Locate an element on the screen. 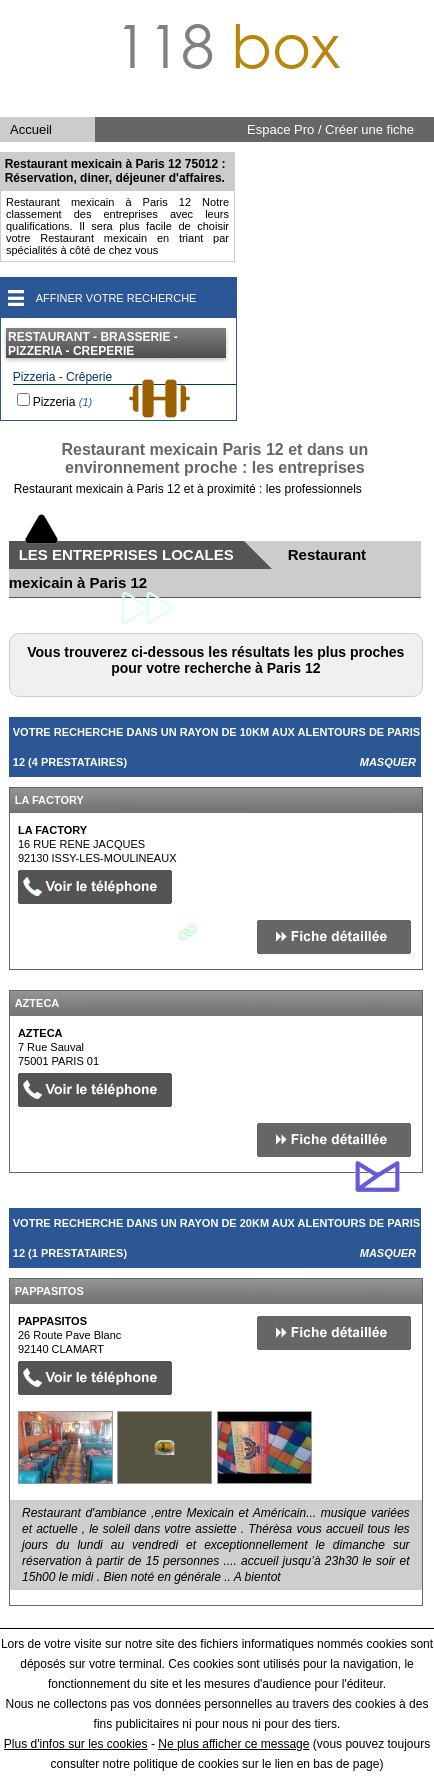 This screenshot has width=434, height=1779. access workout or fitness features is located at coordinates (159, 398).